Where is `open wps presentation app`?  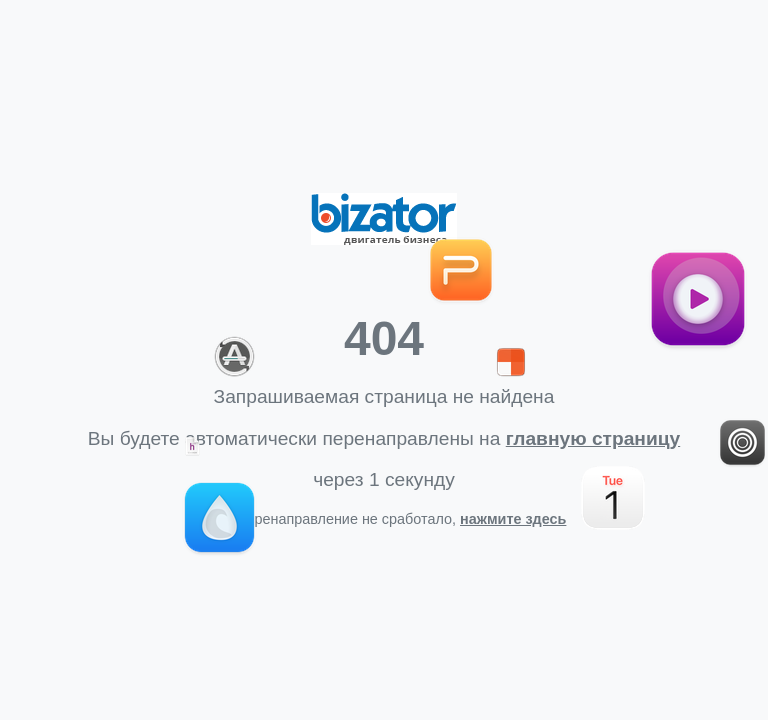 open wps presentation app is located at coordinates (461, 270).